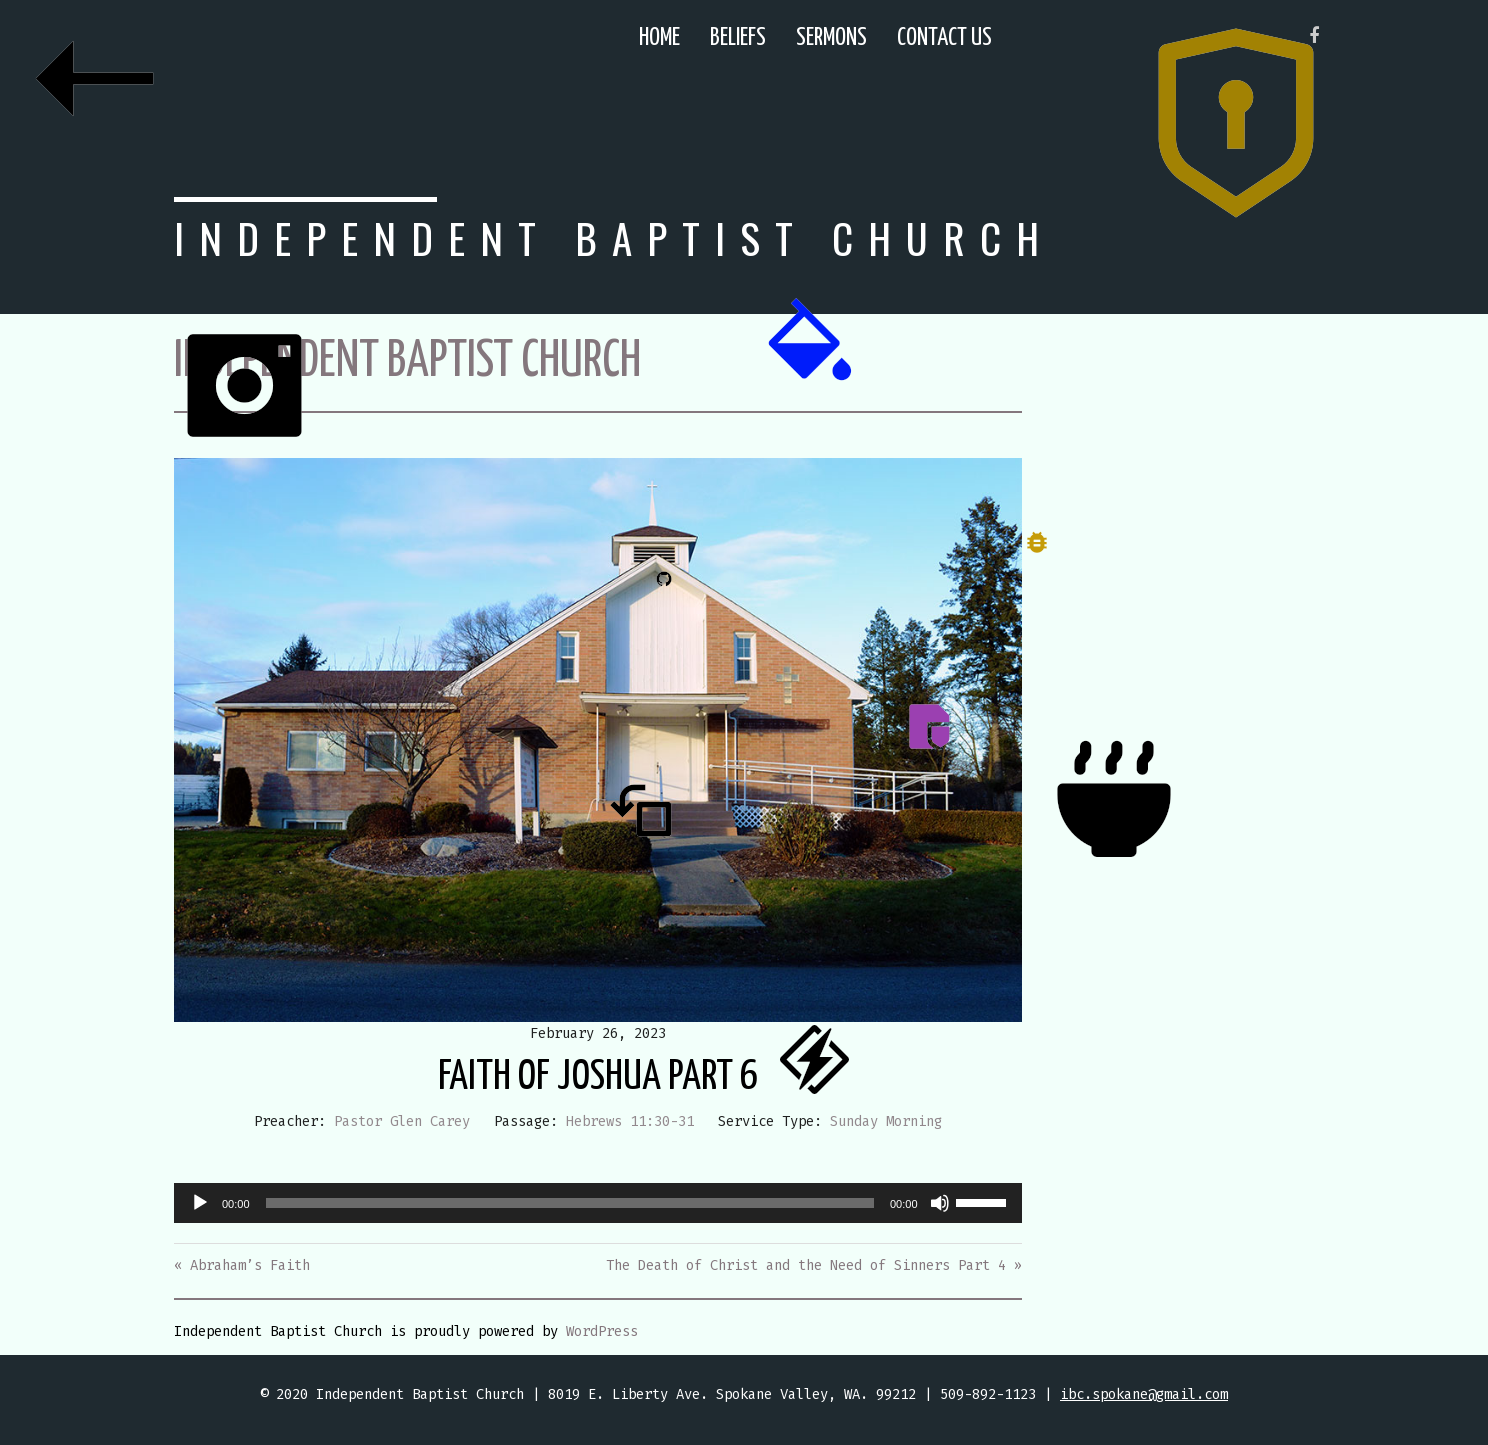 Image resolution: width=1488 pixels, height=1445 pixels. Describe the element at coordinates (1037, 542) in the screenshot. I see `report a bug or software issue` at that location.